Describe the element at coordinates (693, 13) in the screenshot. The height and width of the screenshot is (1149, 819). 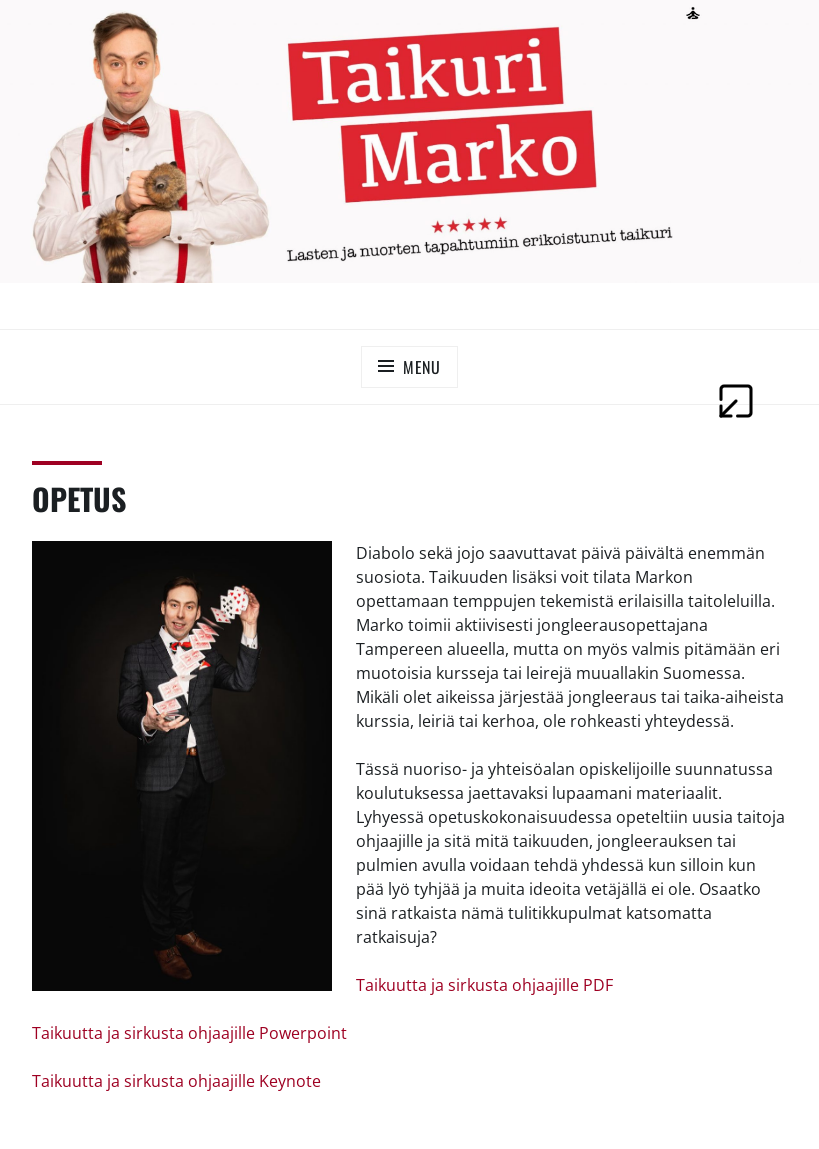
I see `access meditation or mindfulness features` at that location.